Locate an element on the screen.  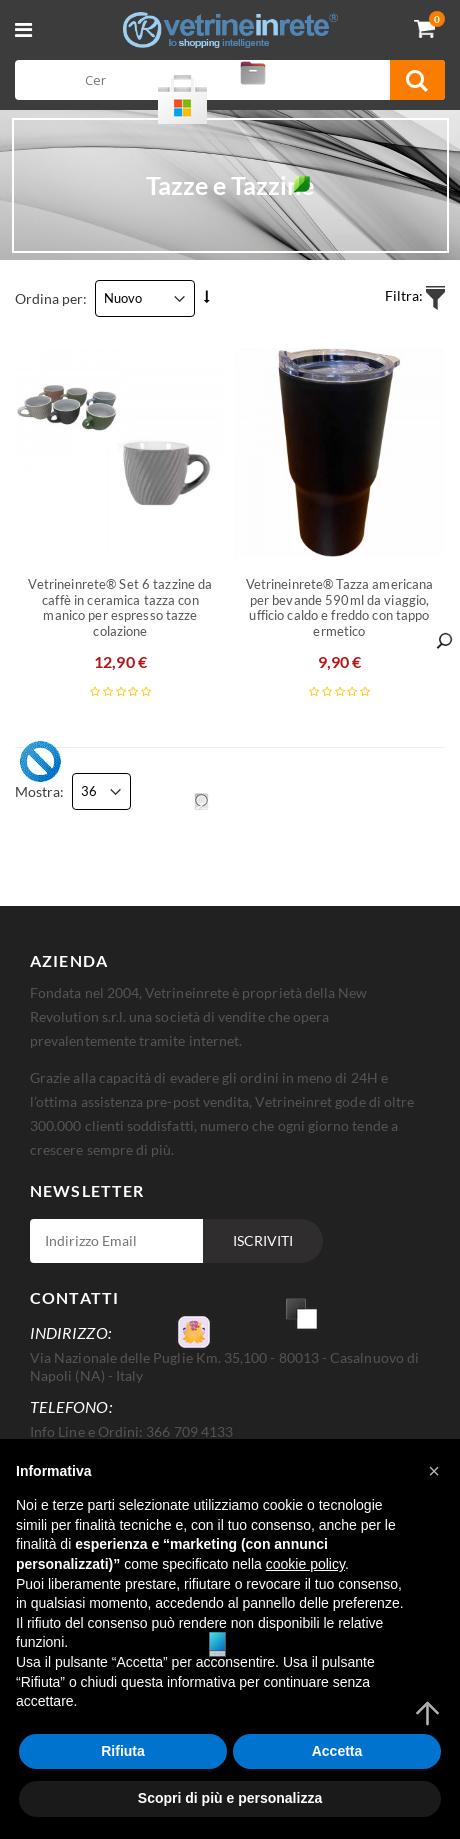
open the cuttlefish icon viewer app is located at coordinates (194, 1332).